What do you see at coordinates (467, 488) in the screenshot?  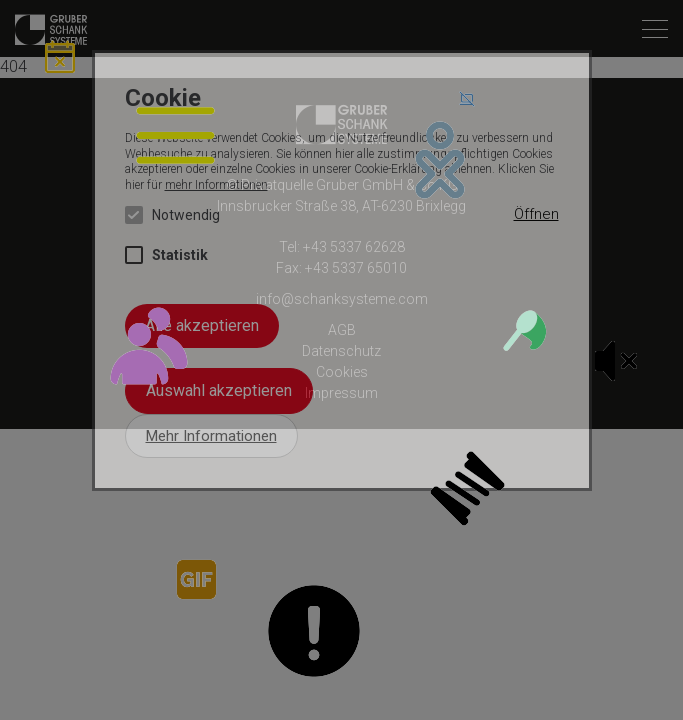 I see `open or view a thread` at bounding box center [467, 488].